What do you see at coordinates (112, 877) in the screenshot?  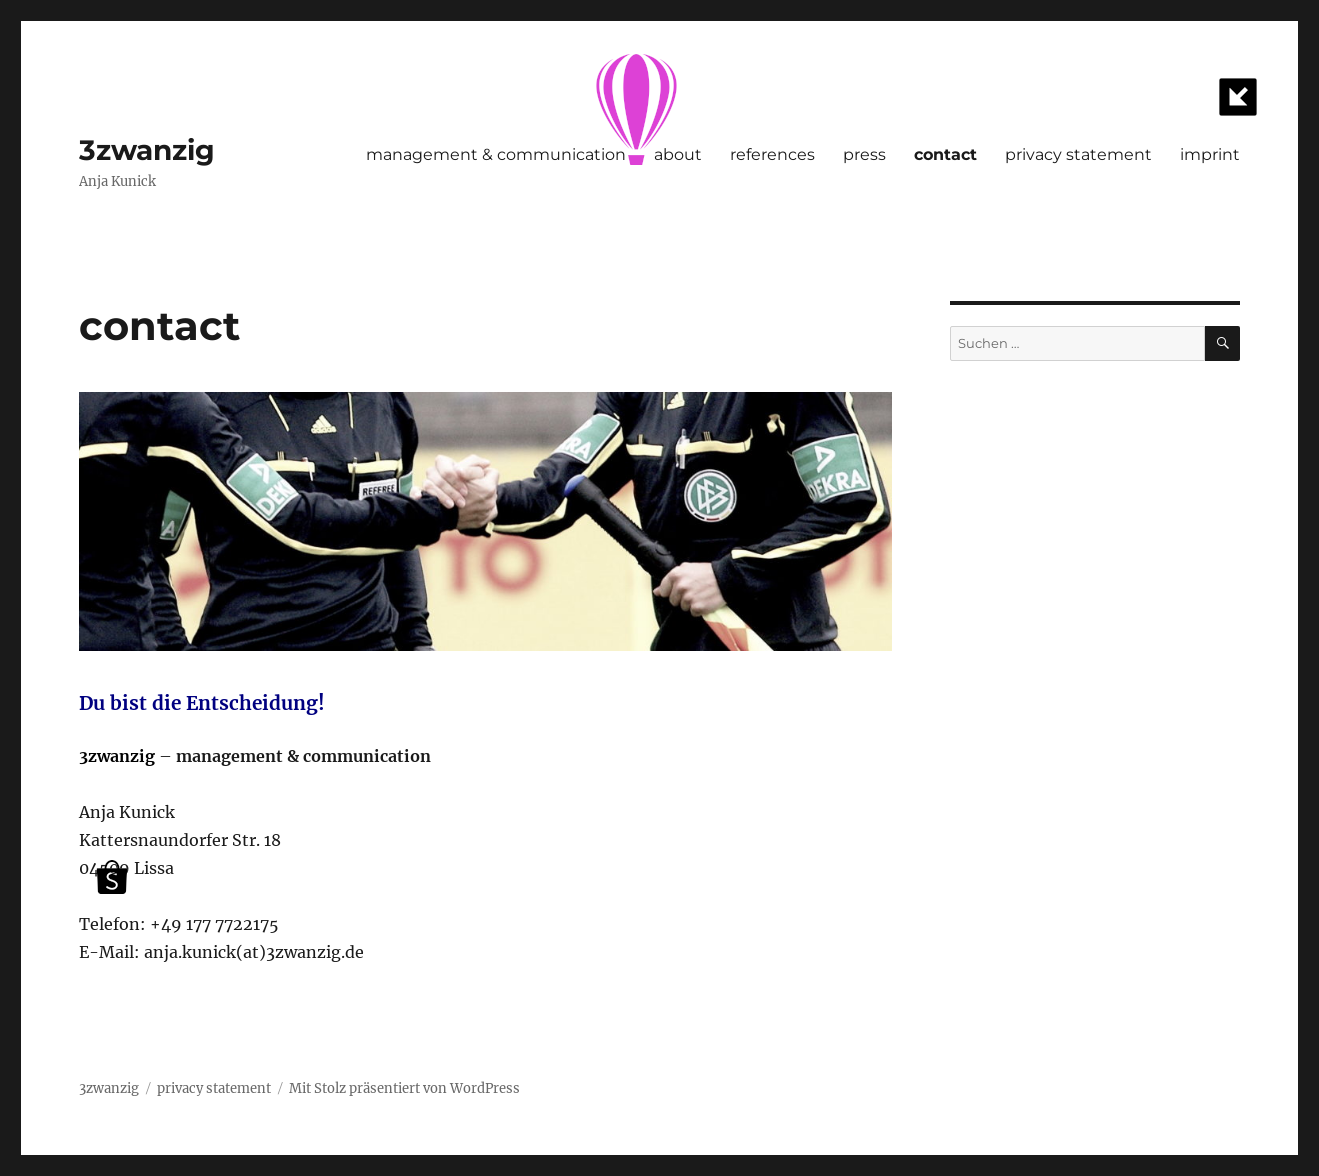 I see `open the Shopee shopping app` at bounding box center [112, 877].